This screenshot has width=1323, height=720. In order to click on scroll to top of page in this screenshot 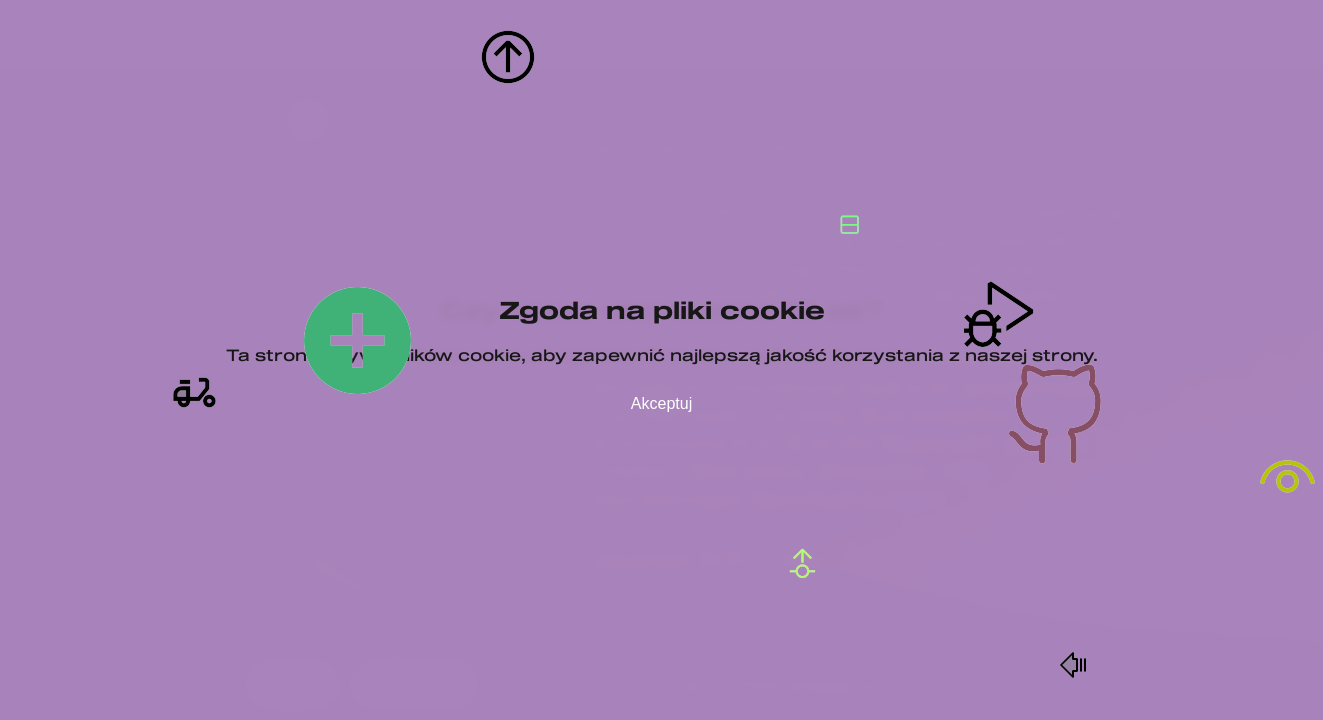, I will do `click(508, 57)`.